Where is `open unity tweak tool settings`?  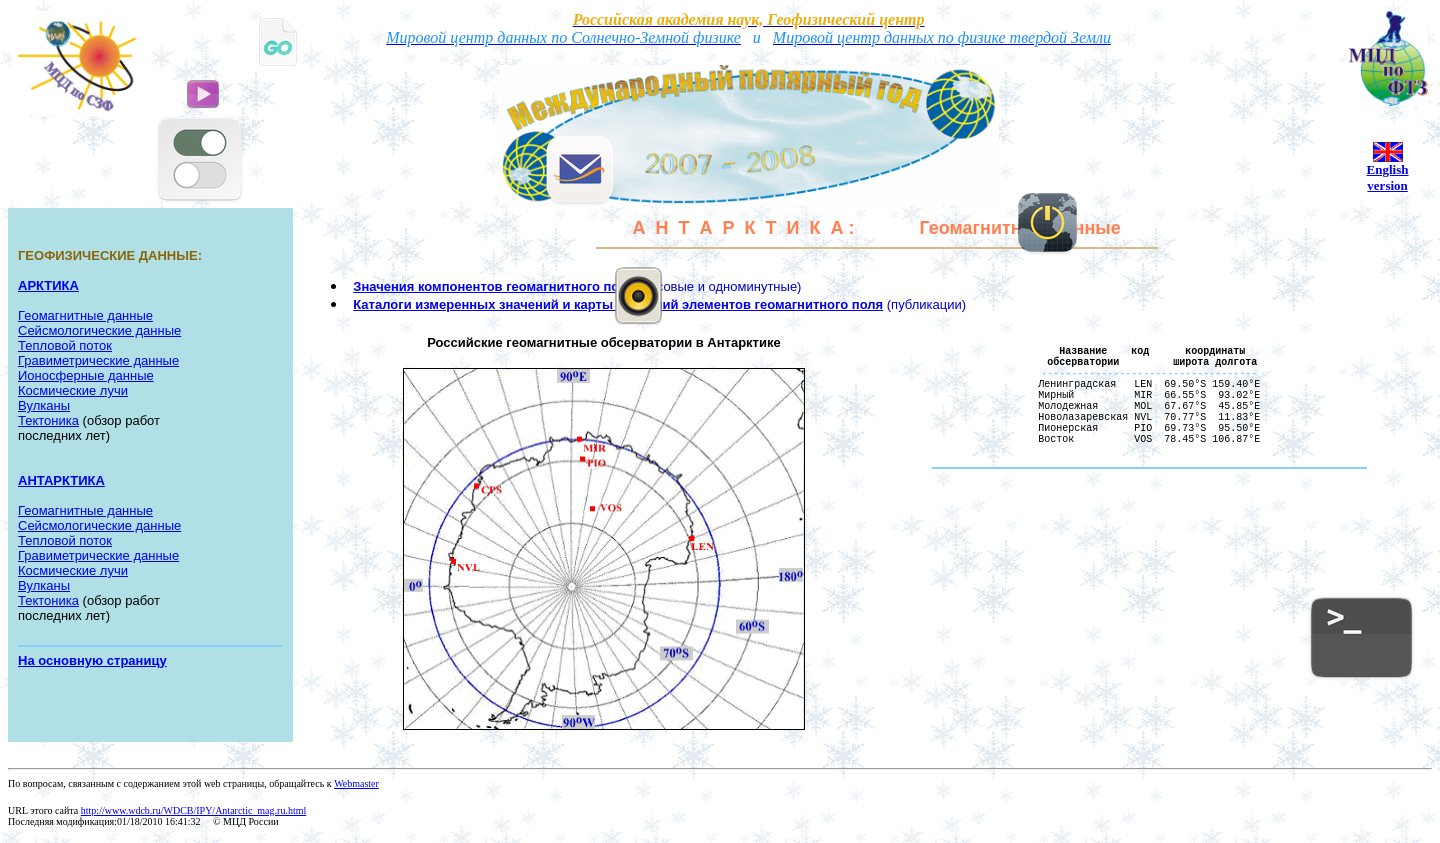
open unity tweak tool settings is located at coordinates (200, 159).